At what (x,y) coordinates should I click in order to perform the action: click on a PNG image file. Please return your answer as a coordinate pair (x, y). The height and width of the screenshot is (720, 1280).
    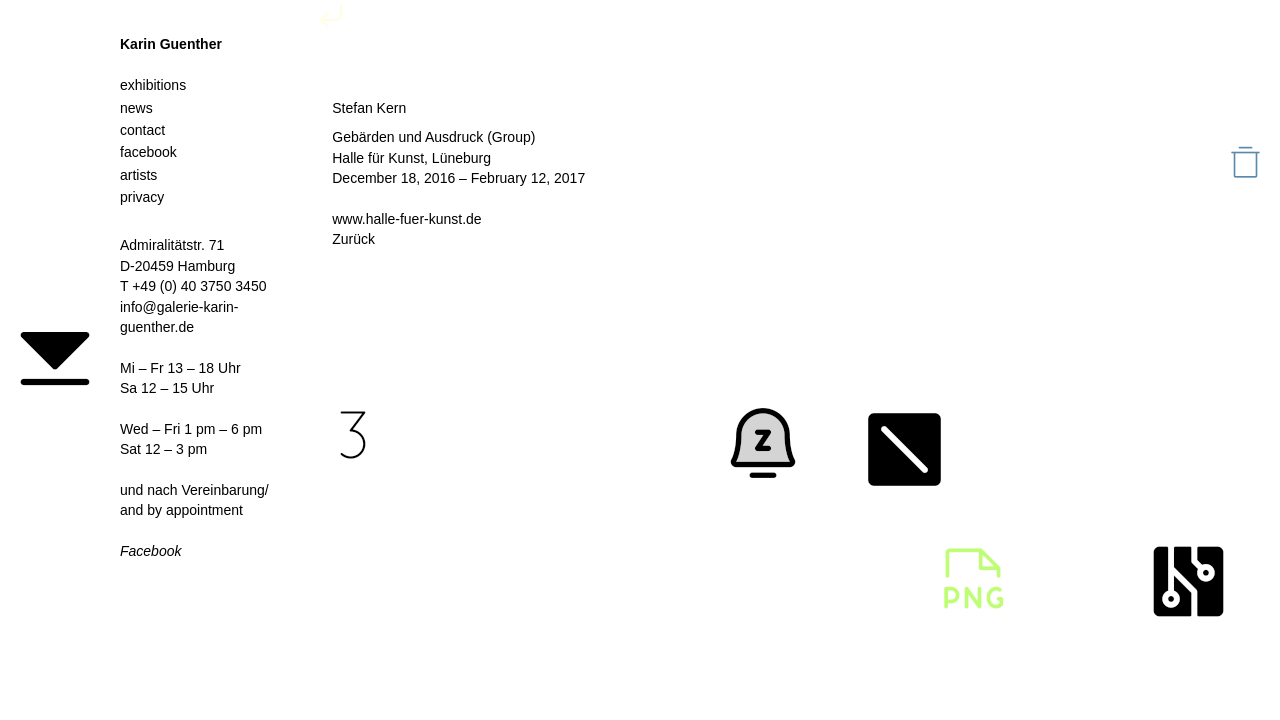
    Looking at the image, I should click on (973, 581).